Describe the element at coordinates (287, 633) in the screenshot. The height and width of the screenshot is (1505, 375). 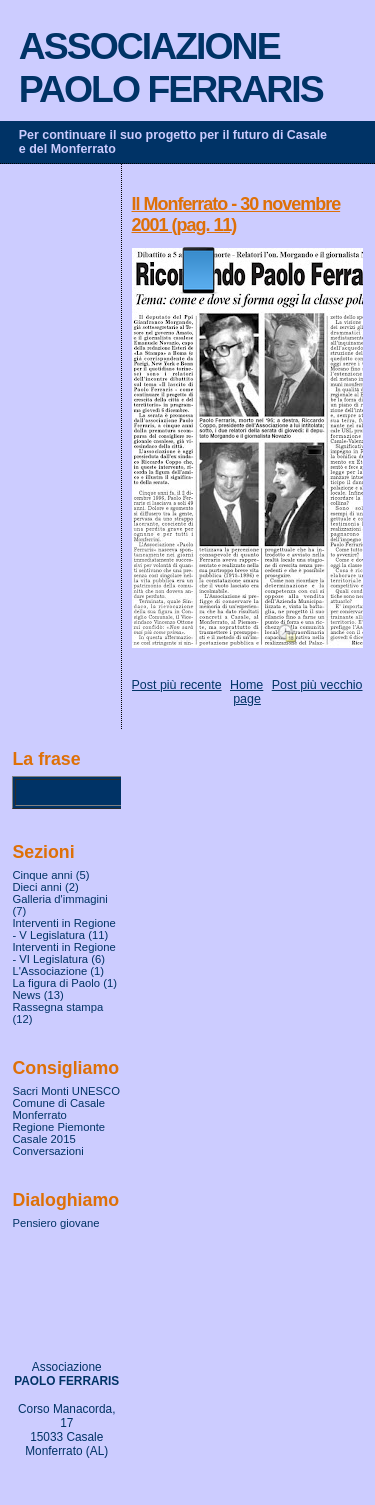
I see `set date and time for an automation action` at that location.